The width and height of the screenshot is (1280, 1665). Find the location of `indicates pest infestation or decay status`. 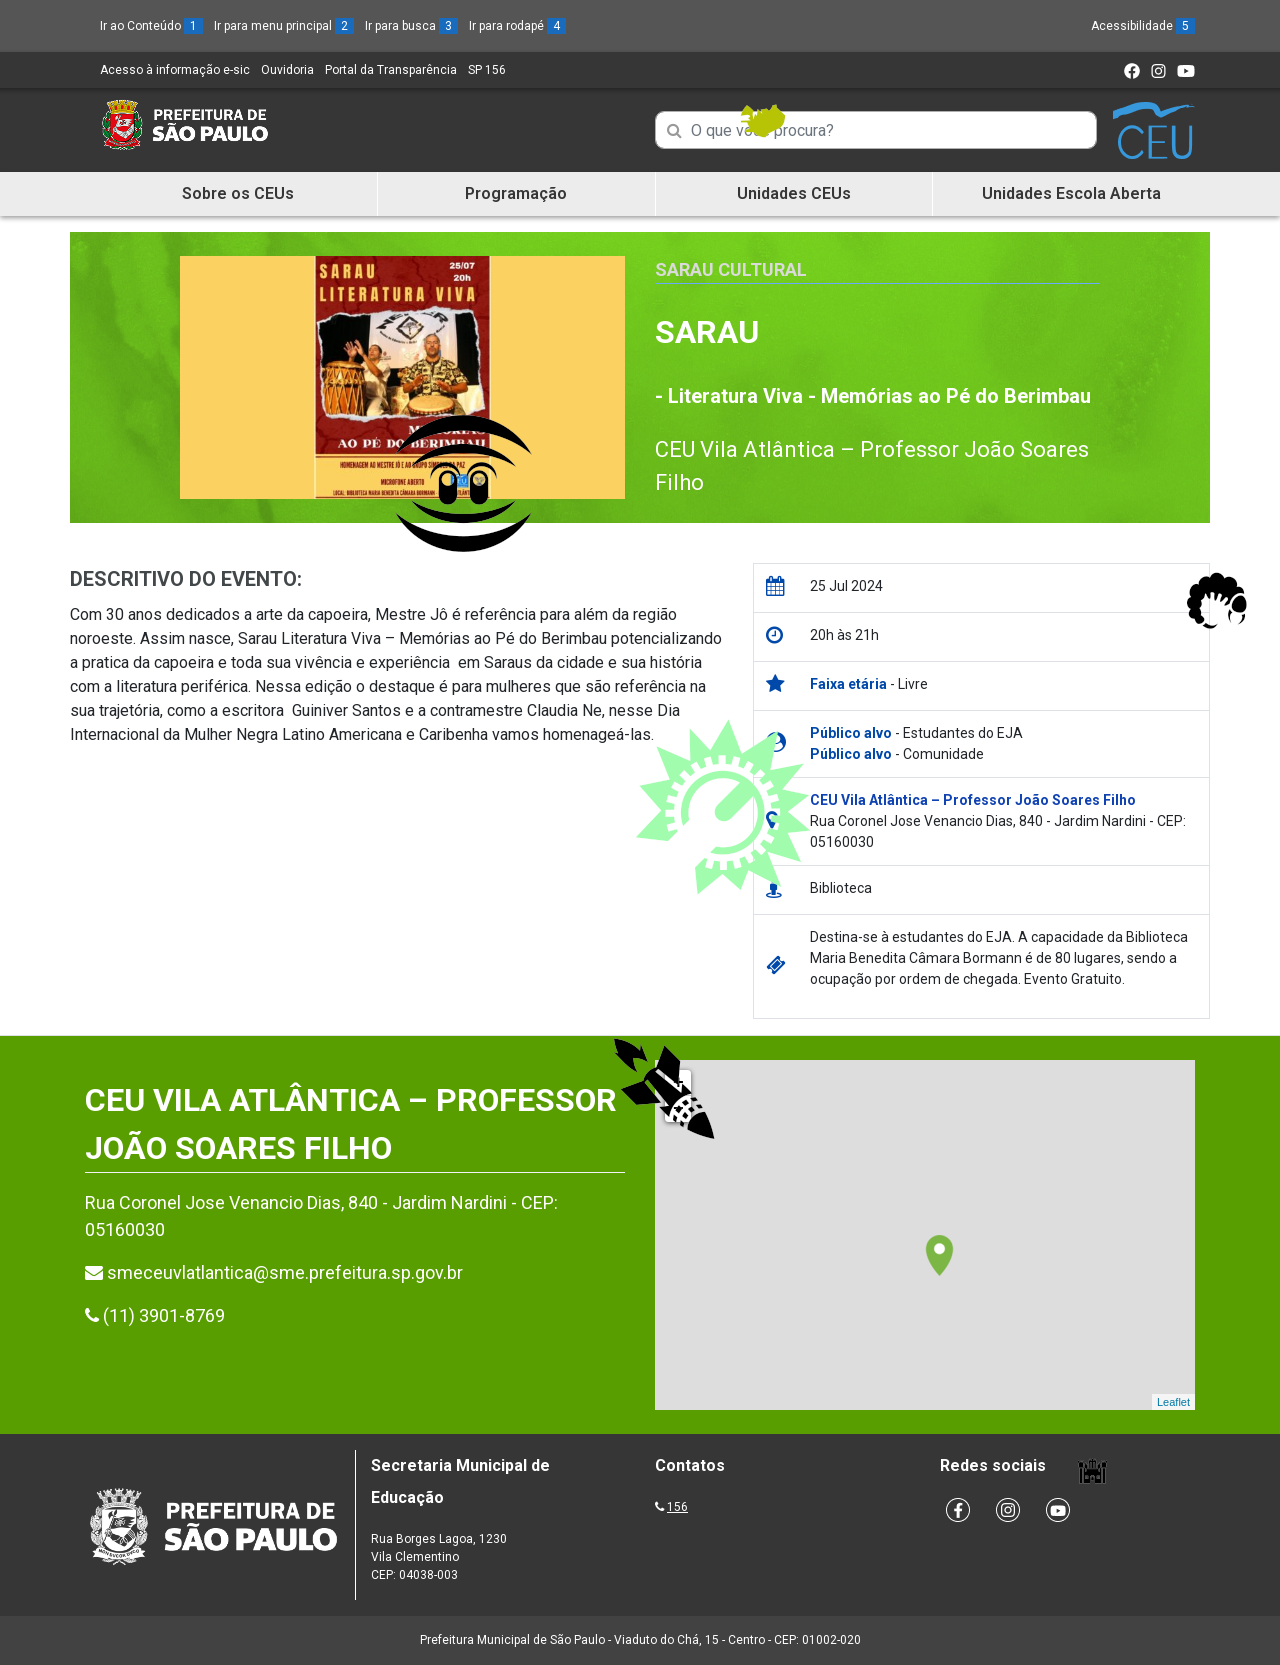

indicates pest infestation or decay status is located at coordinates (1216, 602).